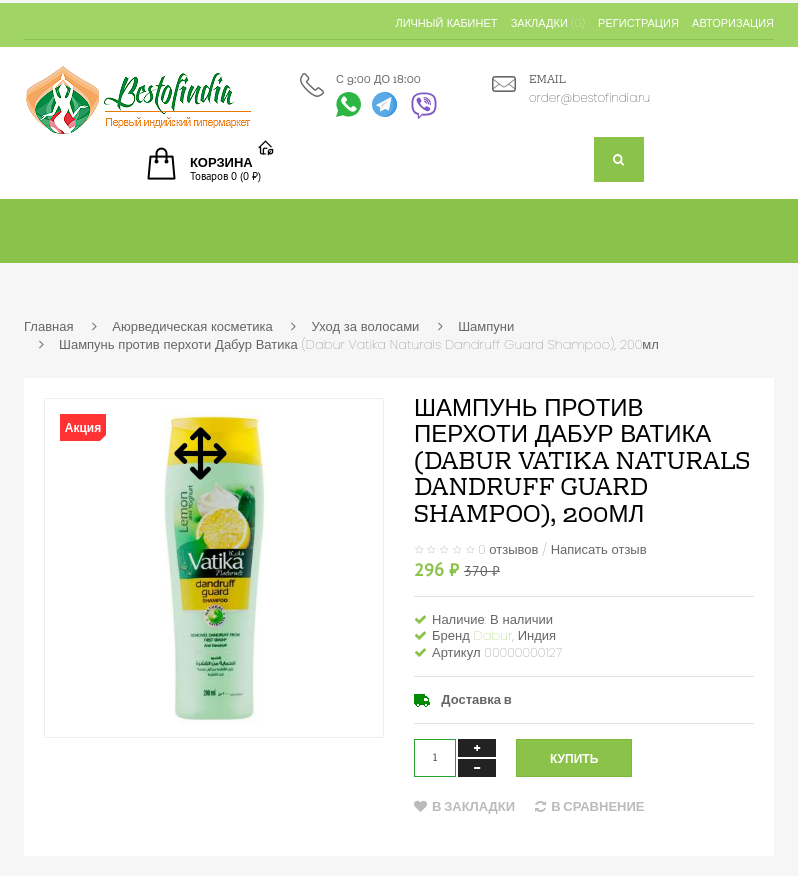 Image resolution: width=798 pixels, height=876 pixels. Describe the element at coordinates (200, 453) in the screenshot. I see `move or reposition an element` at that location.